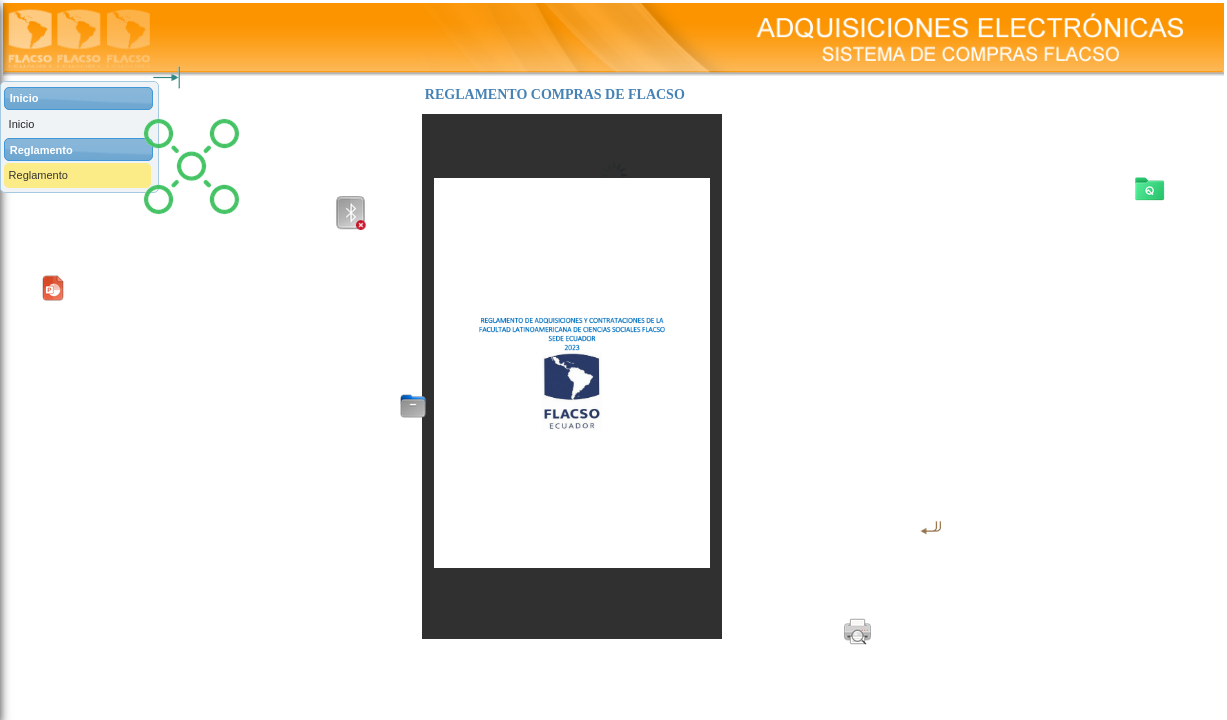  What do you see at coordinates (930, 526) in the screenshot?
I see `reply to all recipients in an email thread` at bounding box center [930, 526].